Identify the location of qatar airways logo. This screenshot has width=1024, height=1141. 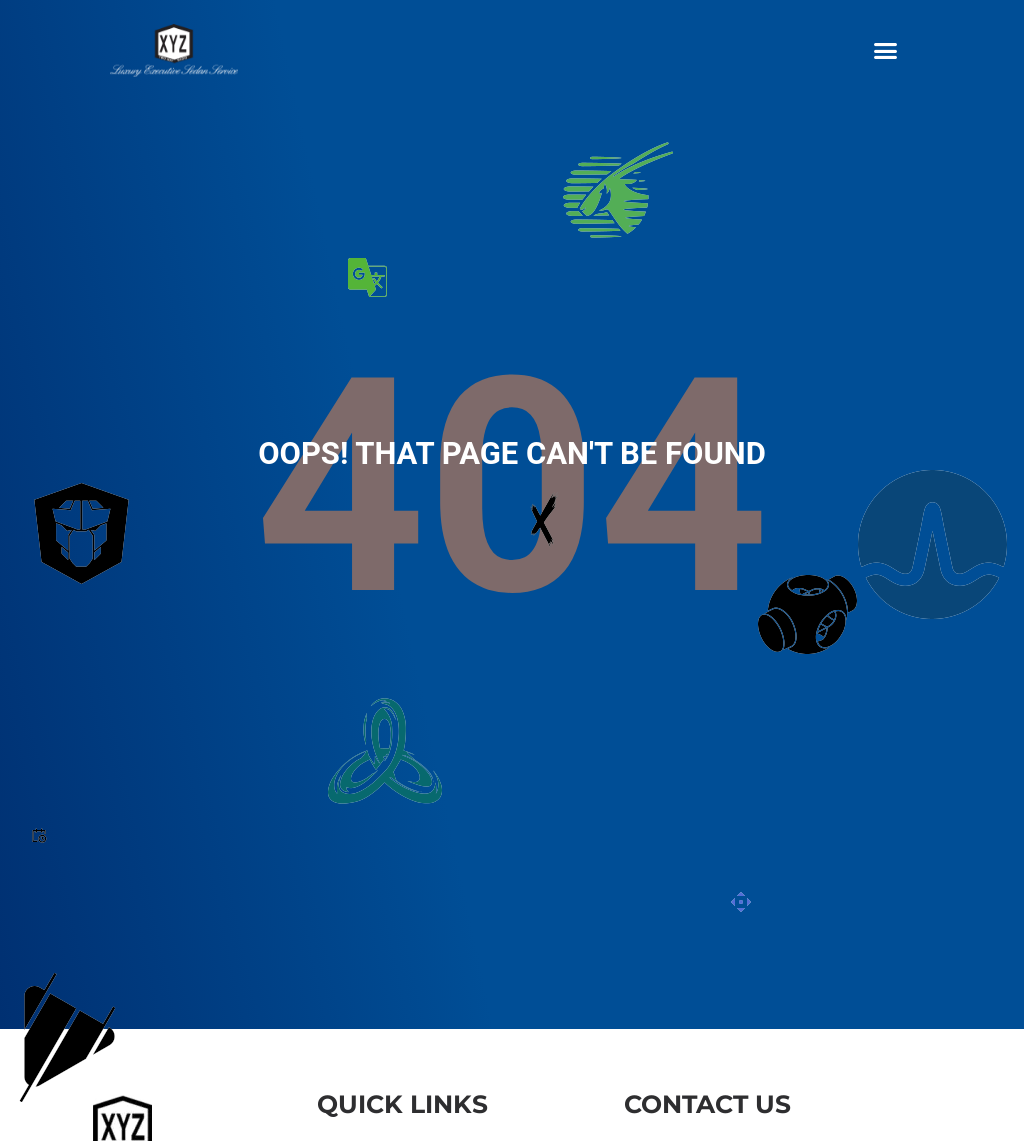
(618, 190).